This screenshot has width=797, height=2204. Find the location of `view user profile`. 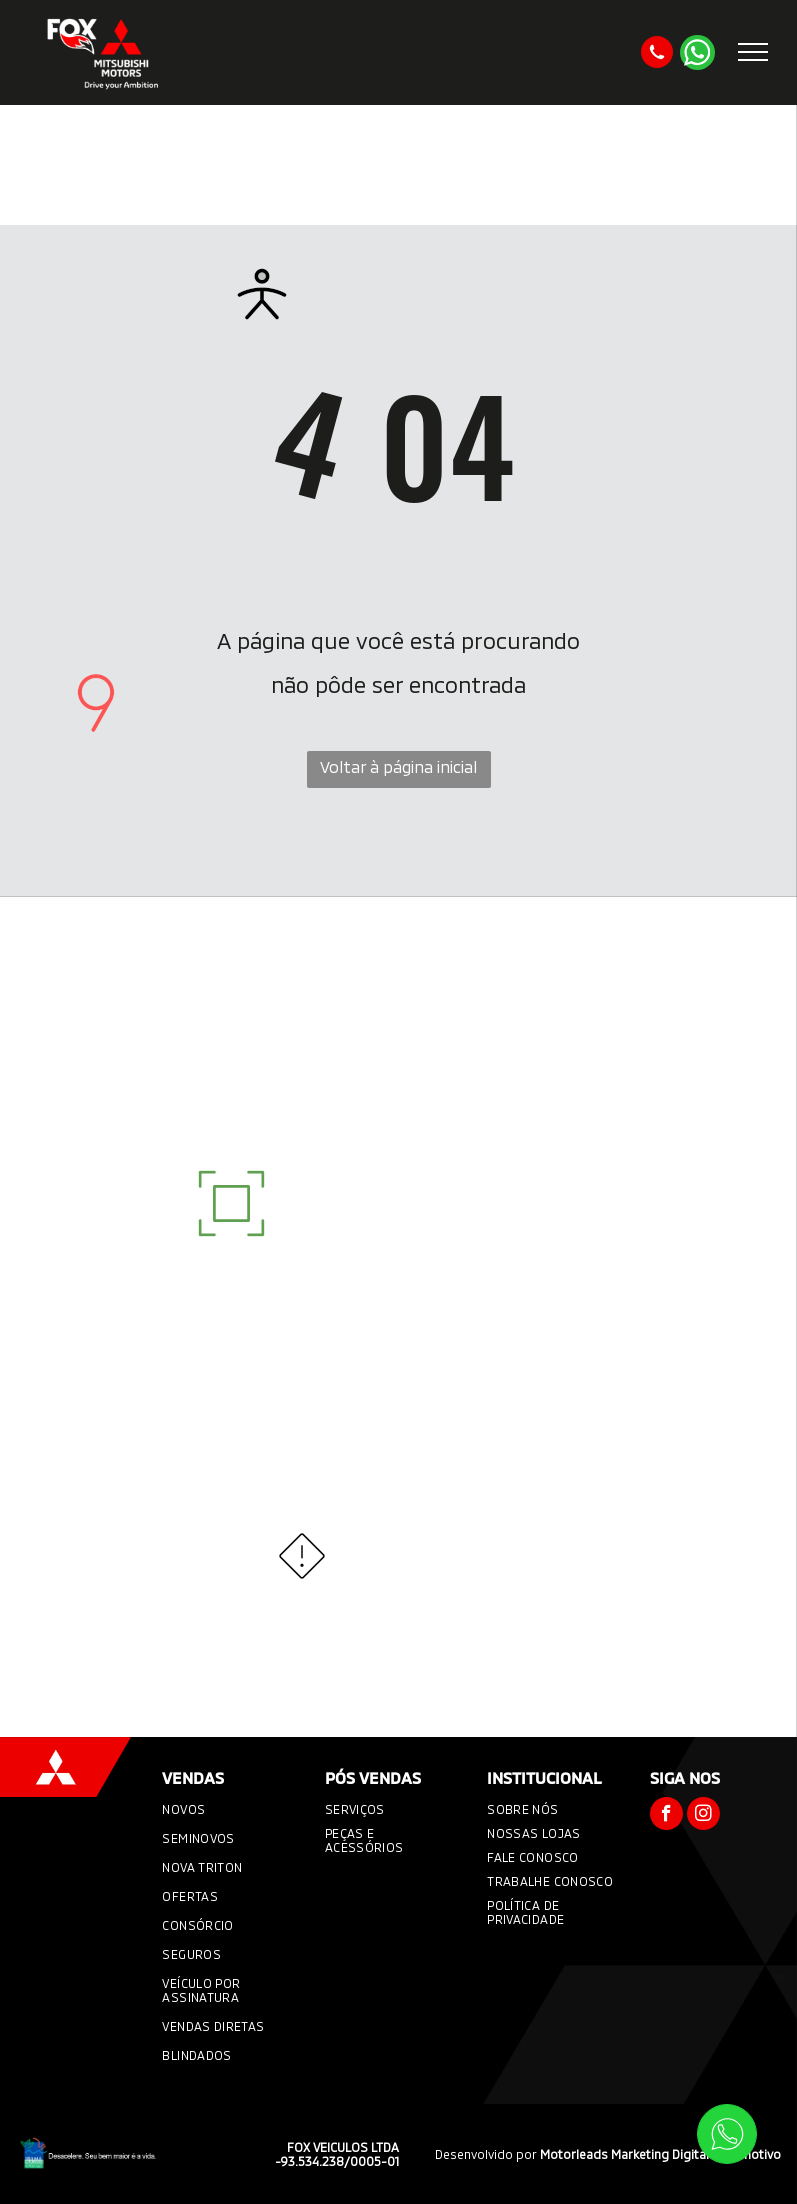

view user profile is located at coordinates (262, 295).